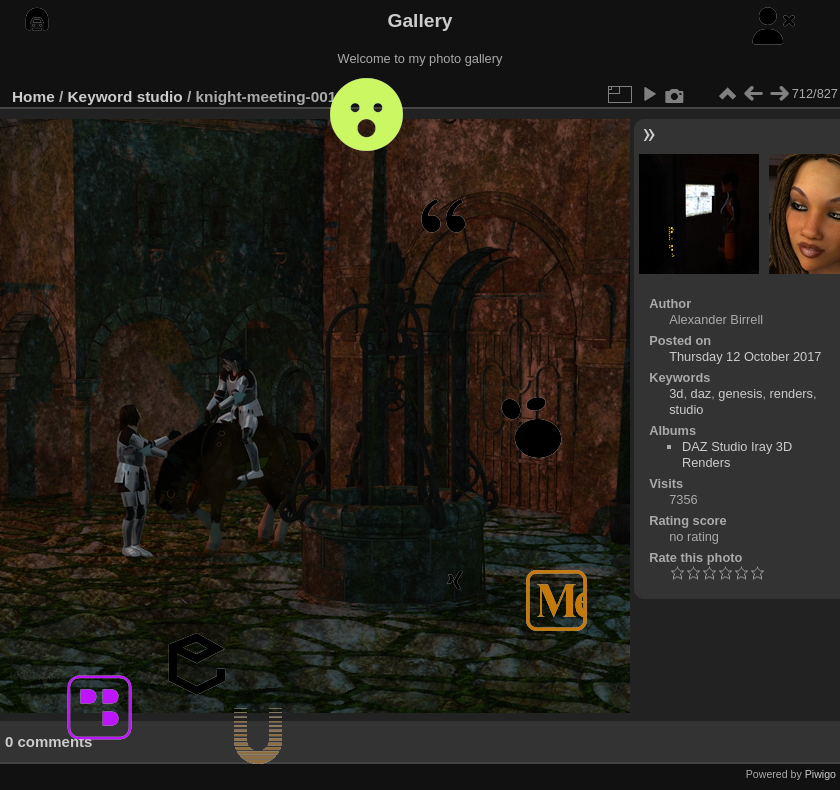 The image size is (840, 790). What do you see at coordinates (531, 427) in the screenshot?
I see `open Logseq knowledge management app` at bounding box center [531, 427].